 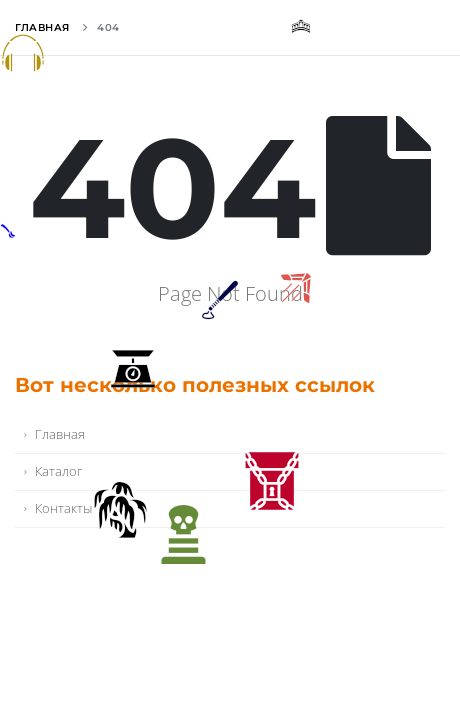 What do you see at coordinates (183, 534) in the screenshot?
I see `indicates a telefrag kill in-game` at bounding box center [183, 534].